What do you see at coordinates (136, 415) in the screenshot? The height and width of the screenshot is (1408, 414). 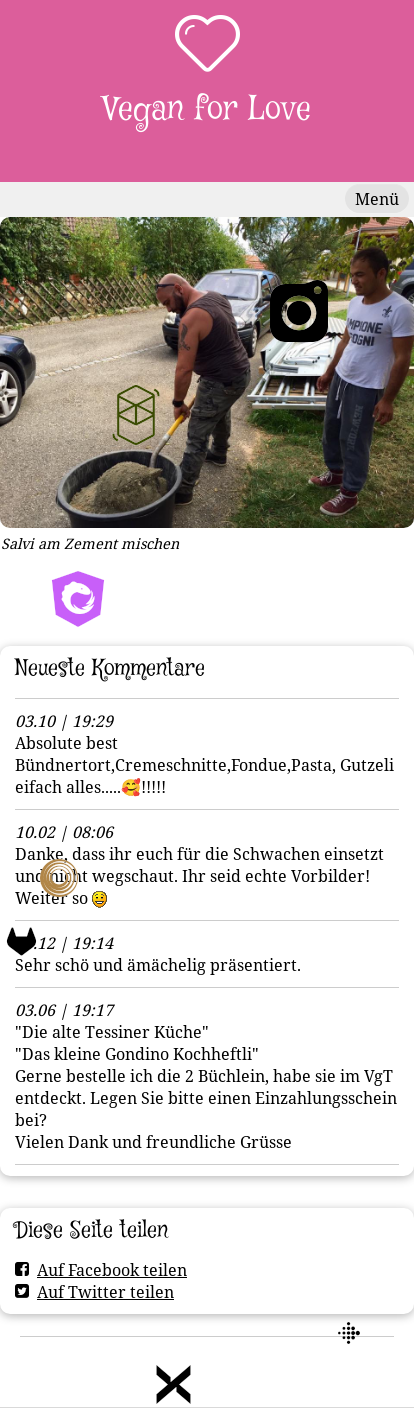 I see `fantom blockchain network logo` at bounding box center [136, 415].